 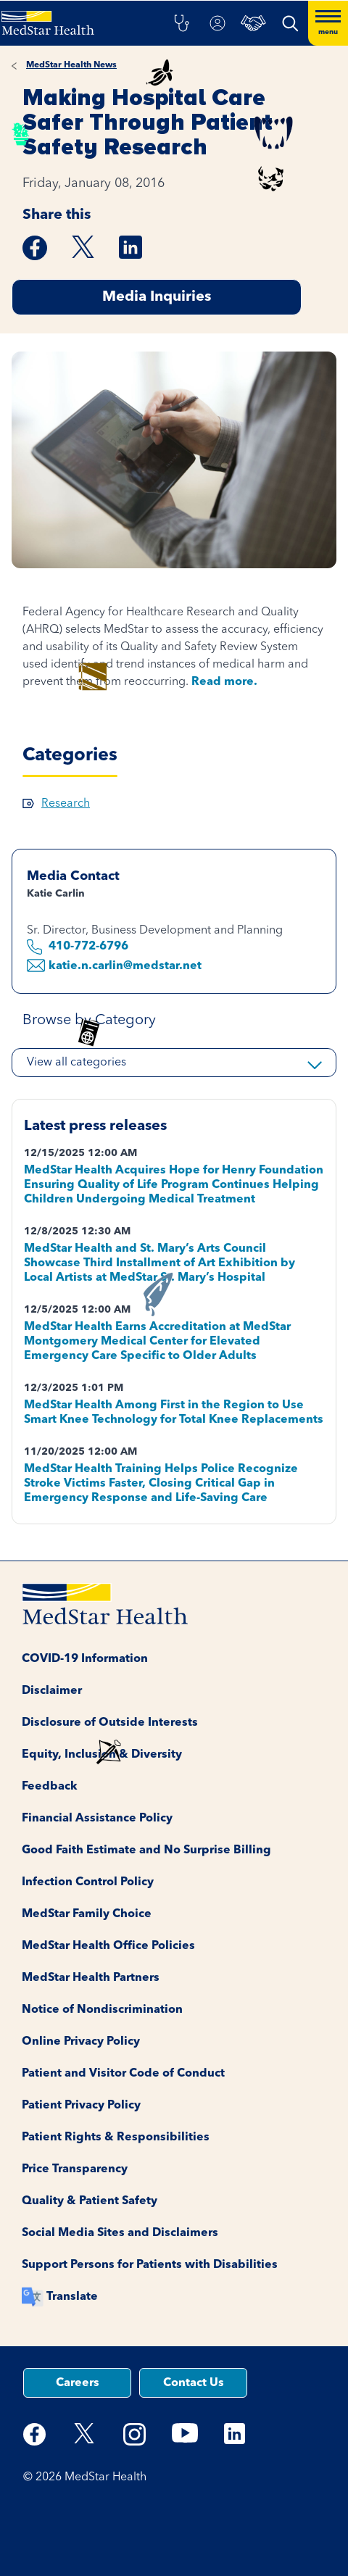 I want to click on nature or environmental category indicator, so click(x=270, y=178).